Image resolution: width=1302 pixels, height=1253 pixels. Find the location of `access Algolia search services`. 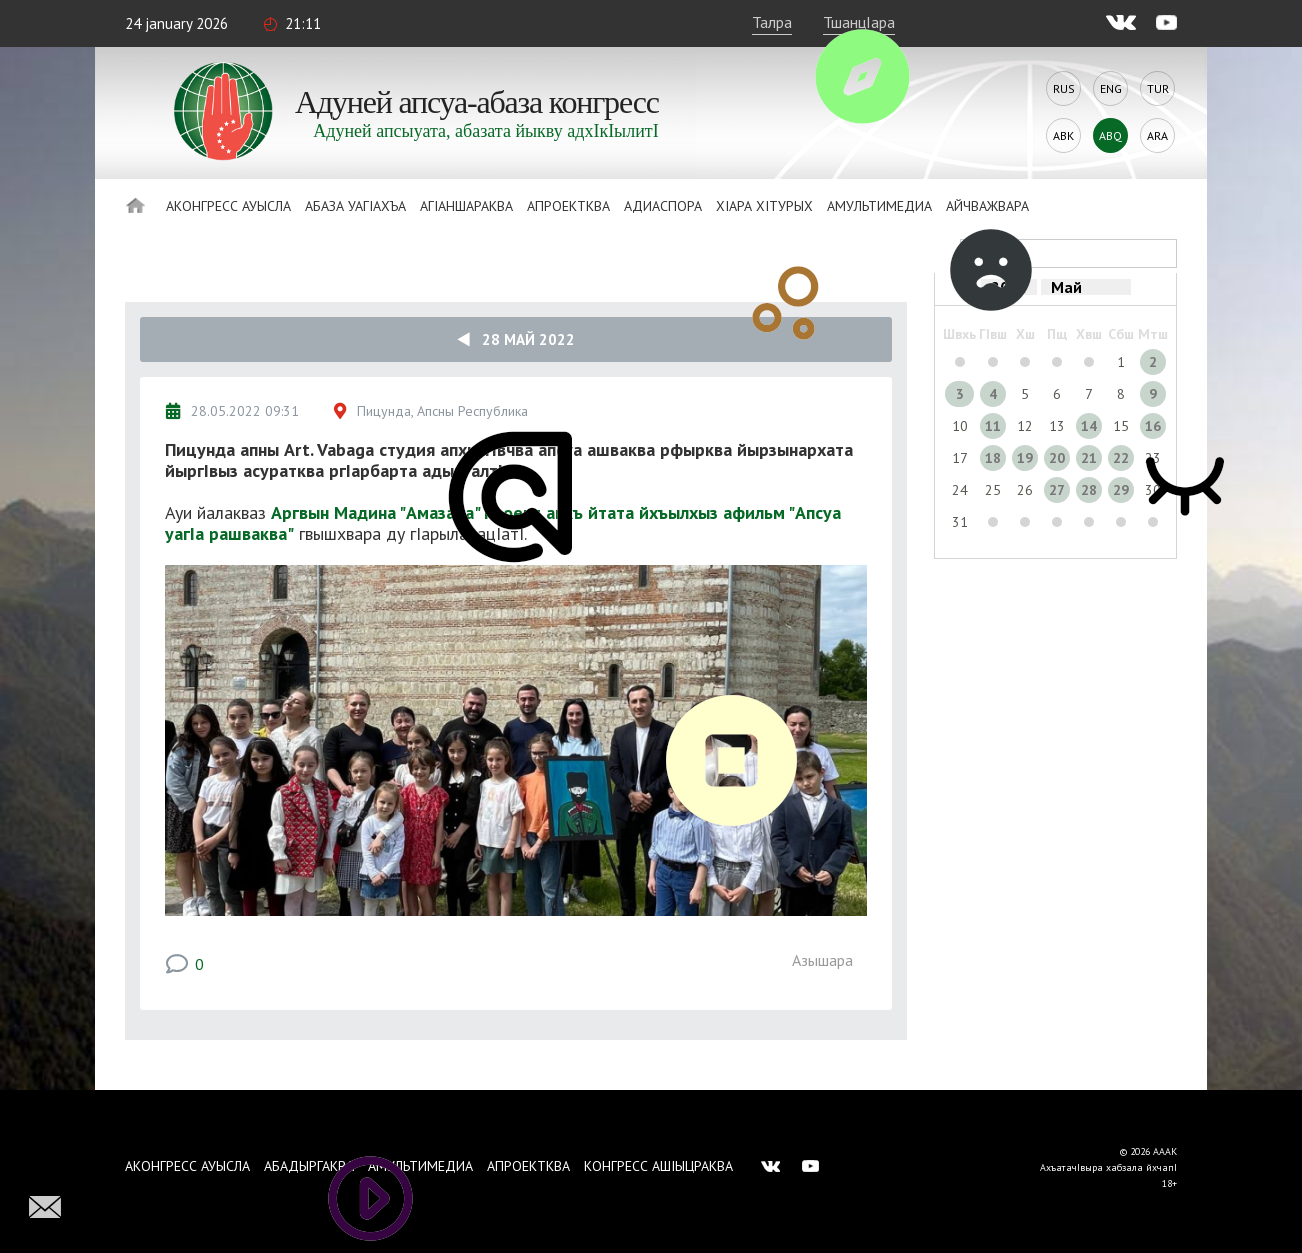

access Algolia search services is located at coordinates (514, 497).